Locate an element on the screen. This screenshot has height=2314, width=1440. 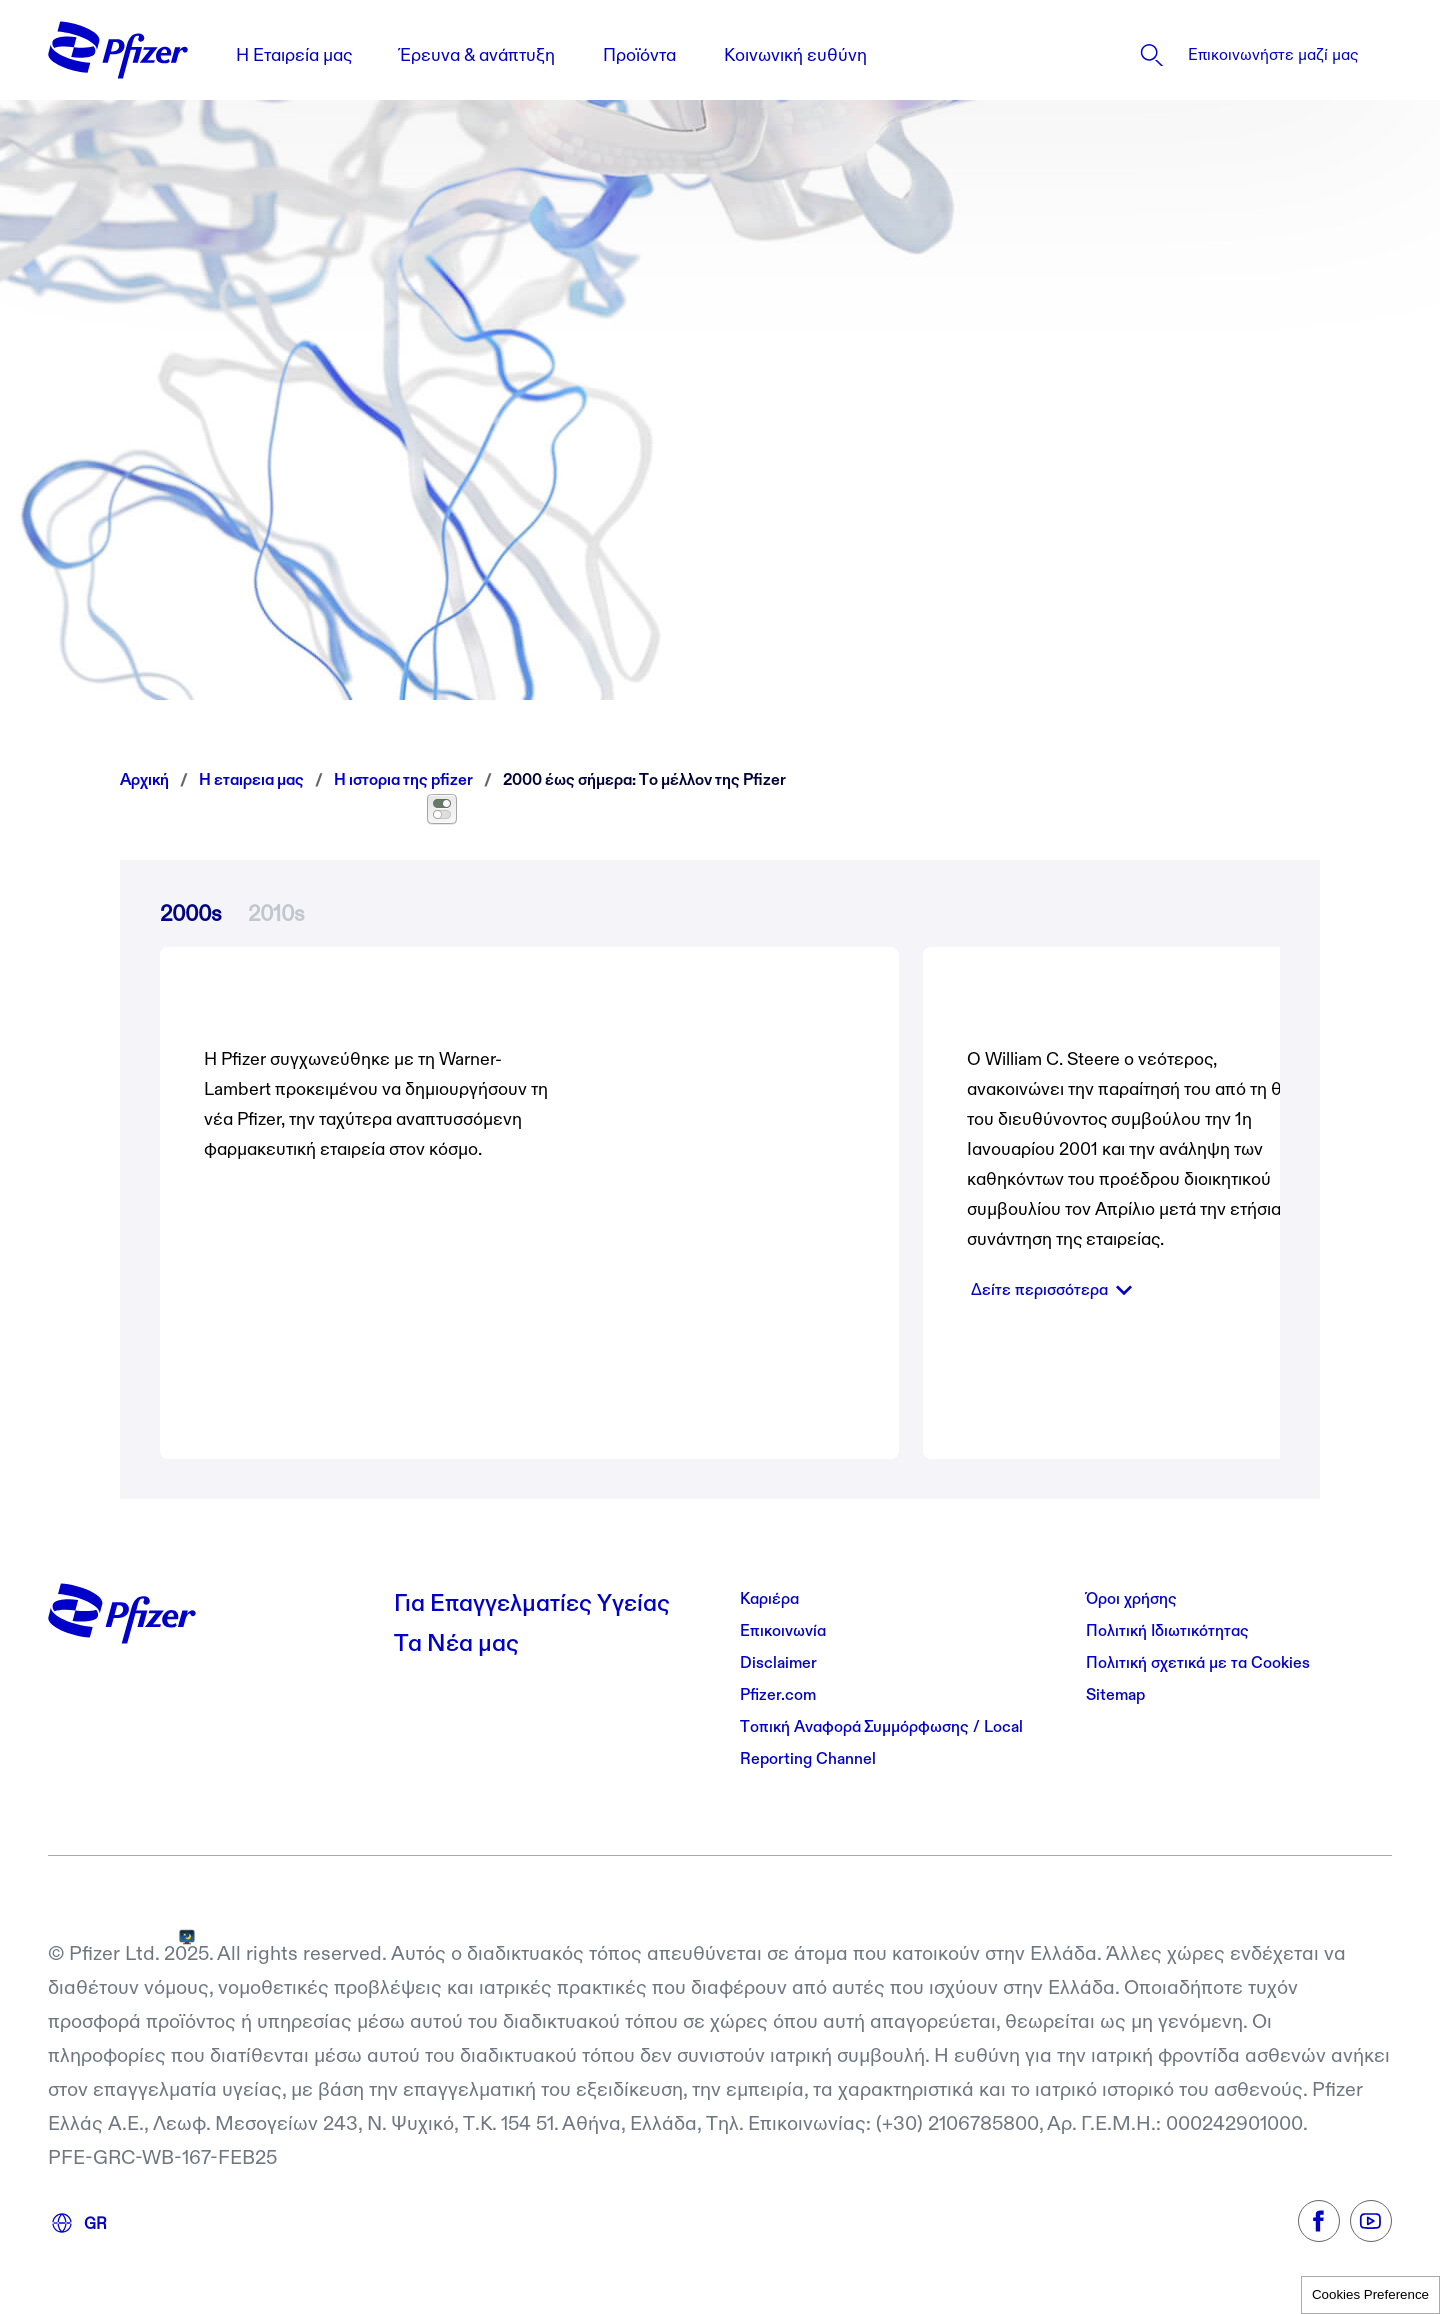
open system tweaks or customization settings is located at coordinates (442, 809).